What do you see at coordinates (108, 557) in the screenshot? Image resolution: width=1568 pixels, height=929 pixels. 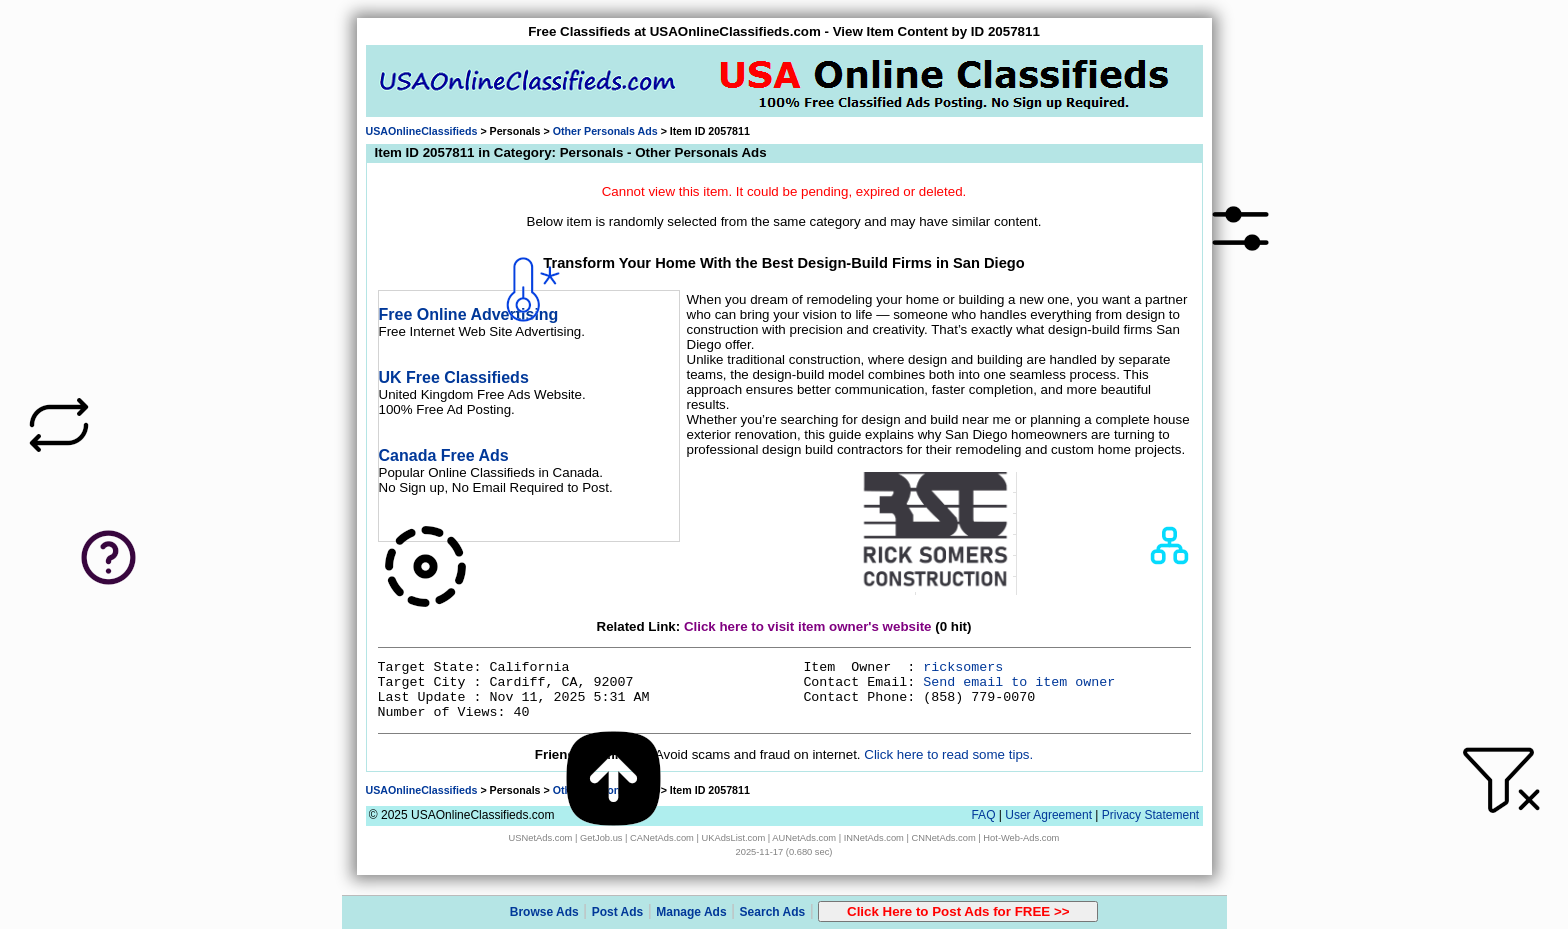 I see `access help or support information` at bounding box center [108, 557].